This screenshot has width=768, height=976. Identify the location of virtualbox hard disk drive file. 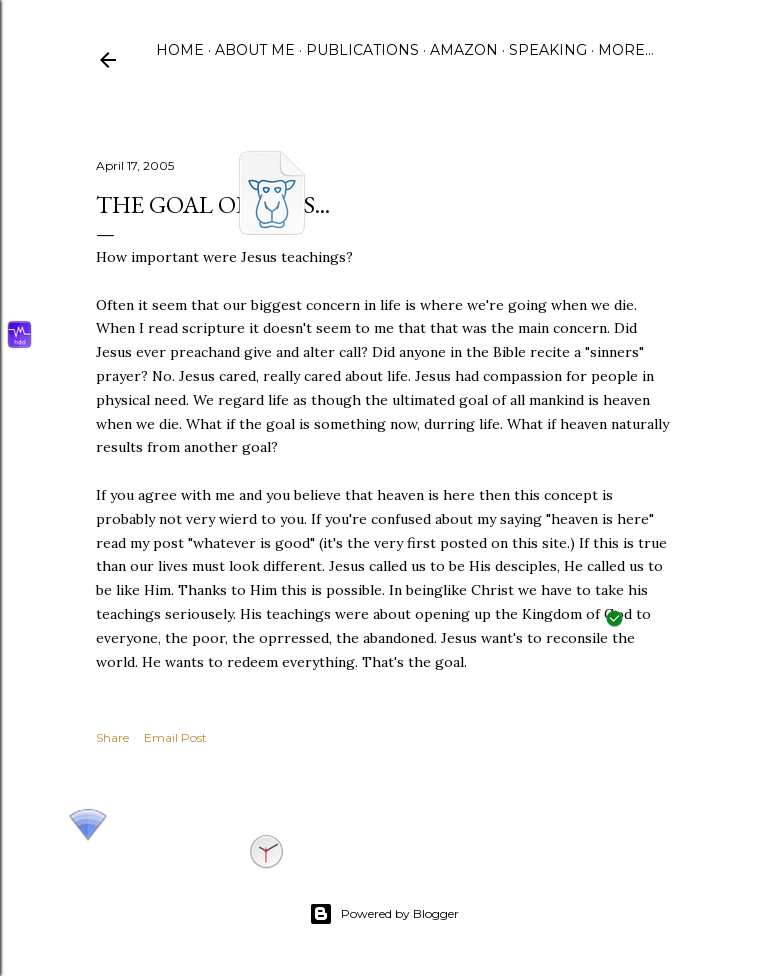
(19, 334).